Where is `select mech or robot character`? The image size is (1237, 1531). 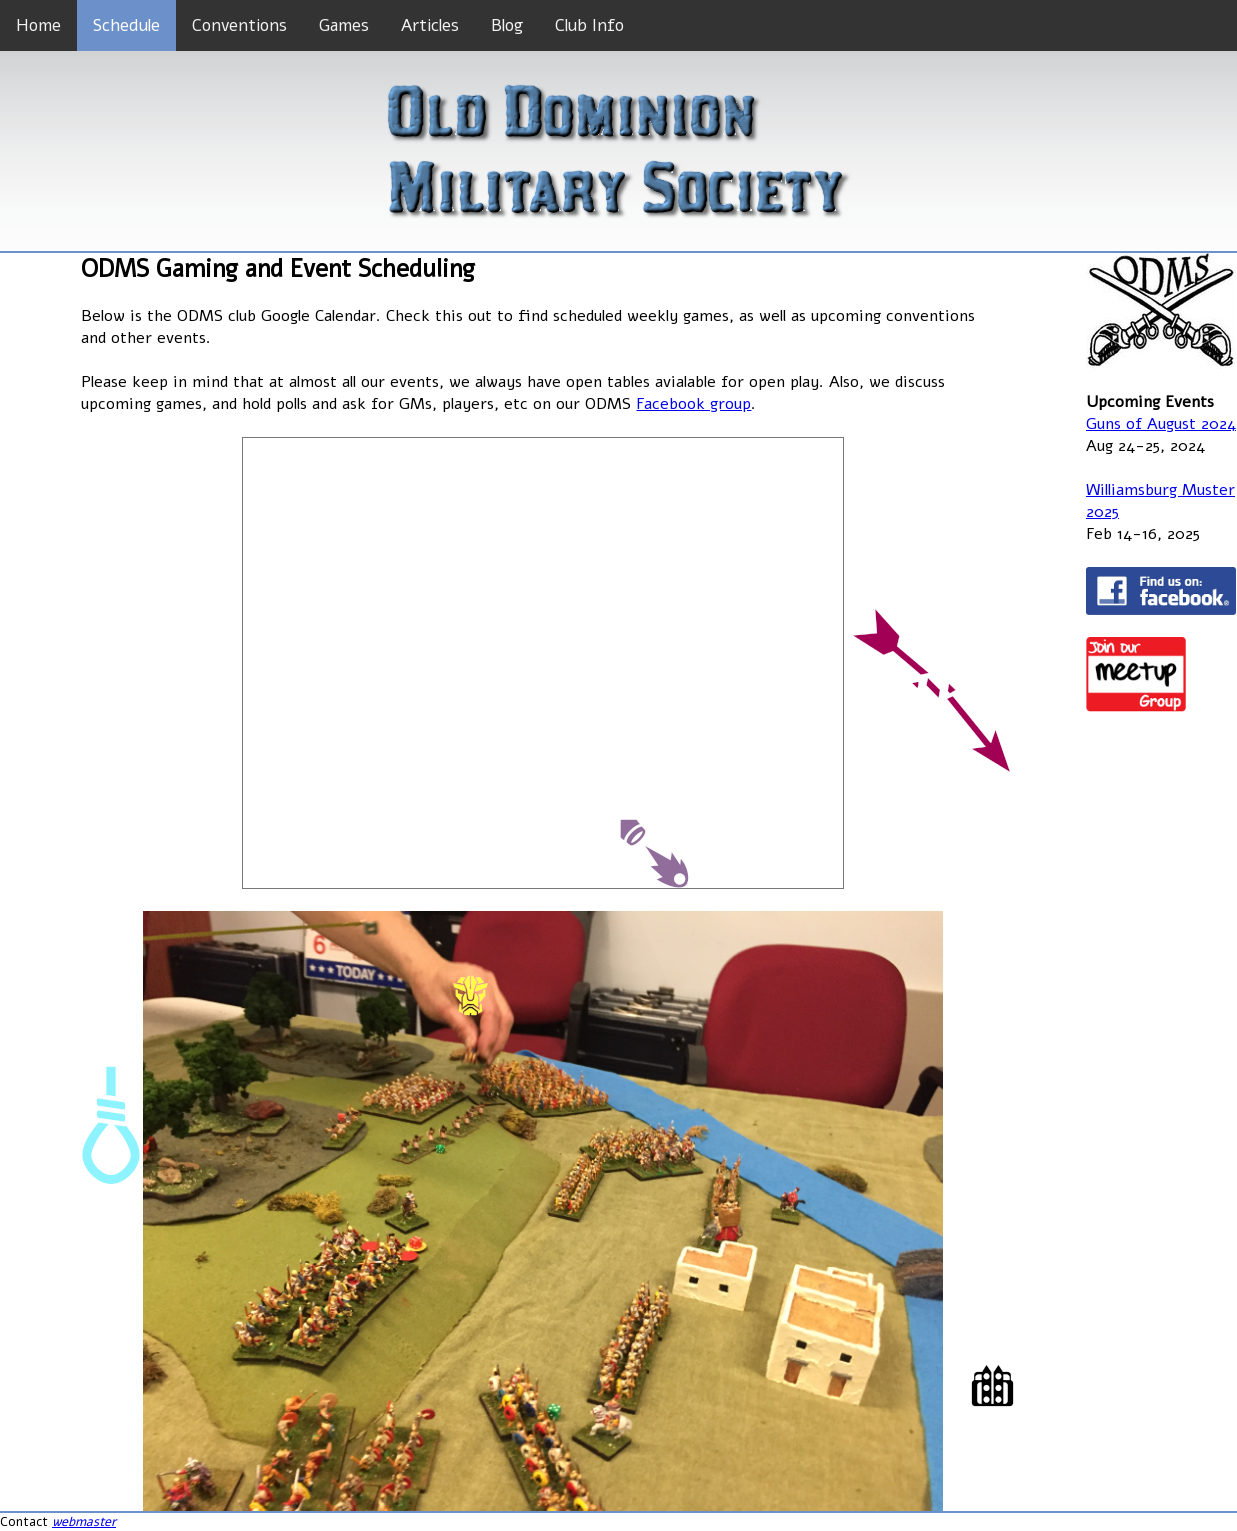
select mech or robot character is located at coordinates (470, 995).